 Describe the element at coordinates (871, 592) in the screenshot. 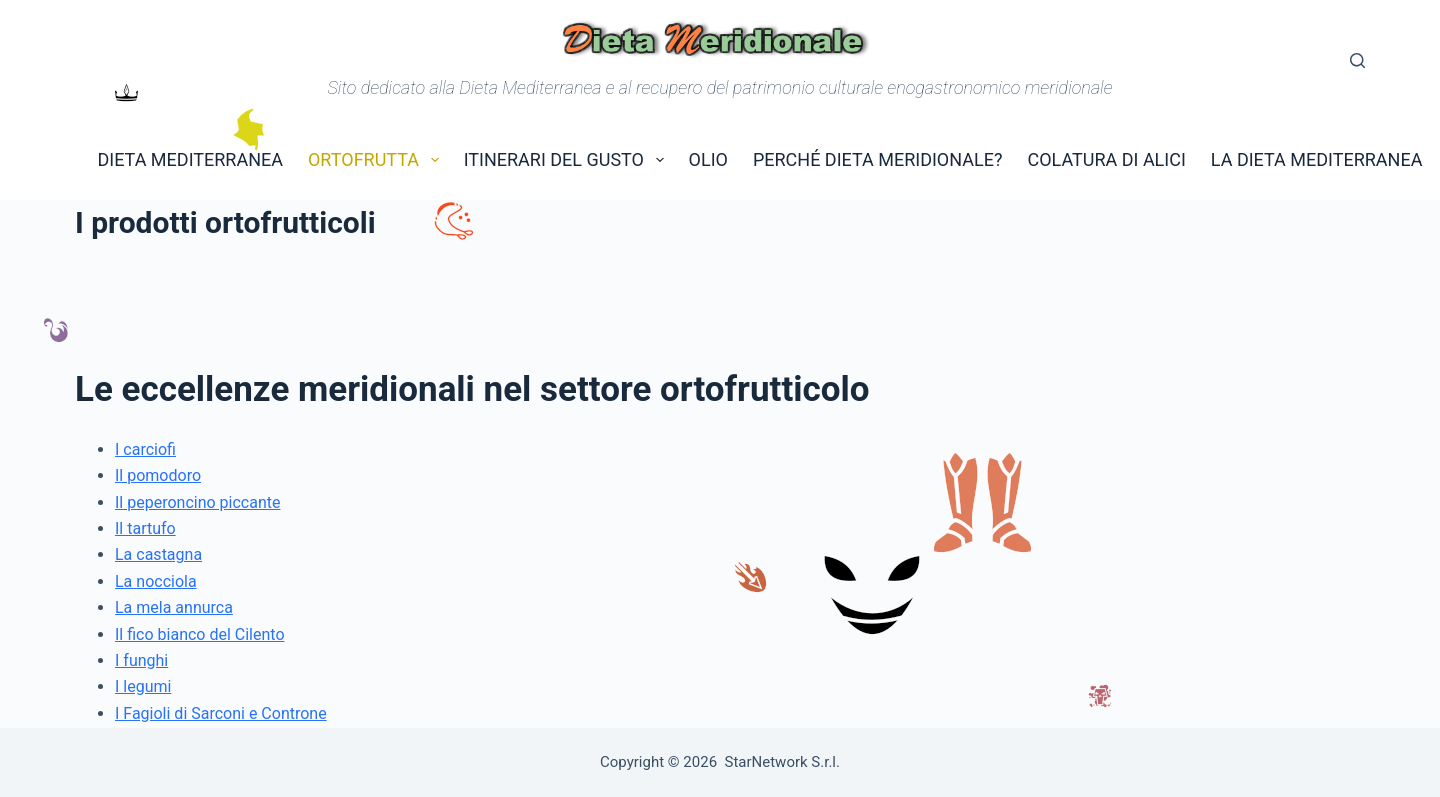

I see `indicates a mischievous or cunning character trait` at that location.